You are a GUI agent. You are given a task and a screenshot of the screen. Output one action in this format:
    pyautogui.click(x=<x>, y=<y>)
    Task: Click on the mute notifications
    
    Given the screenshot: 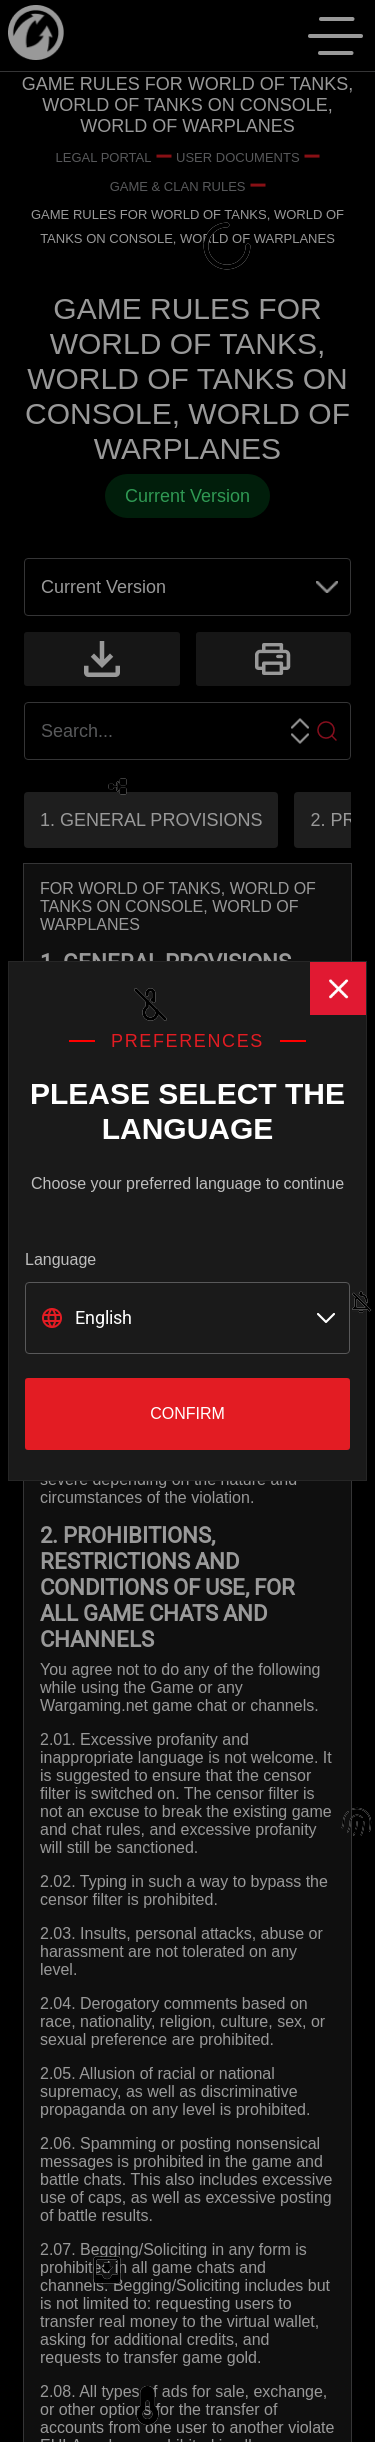 What is the action you would take?
    pyautogui.click(x=361, y=1302)
    